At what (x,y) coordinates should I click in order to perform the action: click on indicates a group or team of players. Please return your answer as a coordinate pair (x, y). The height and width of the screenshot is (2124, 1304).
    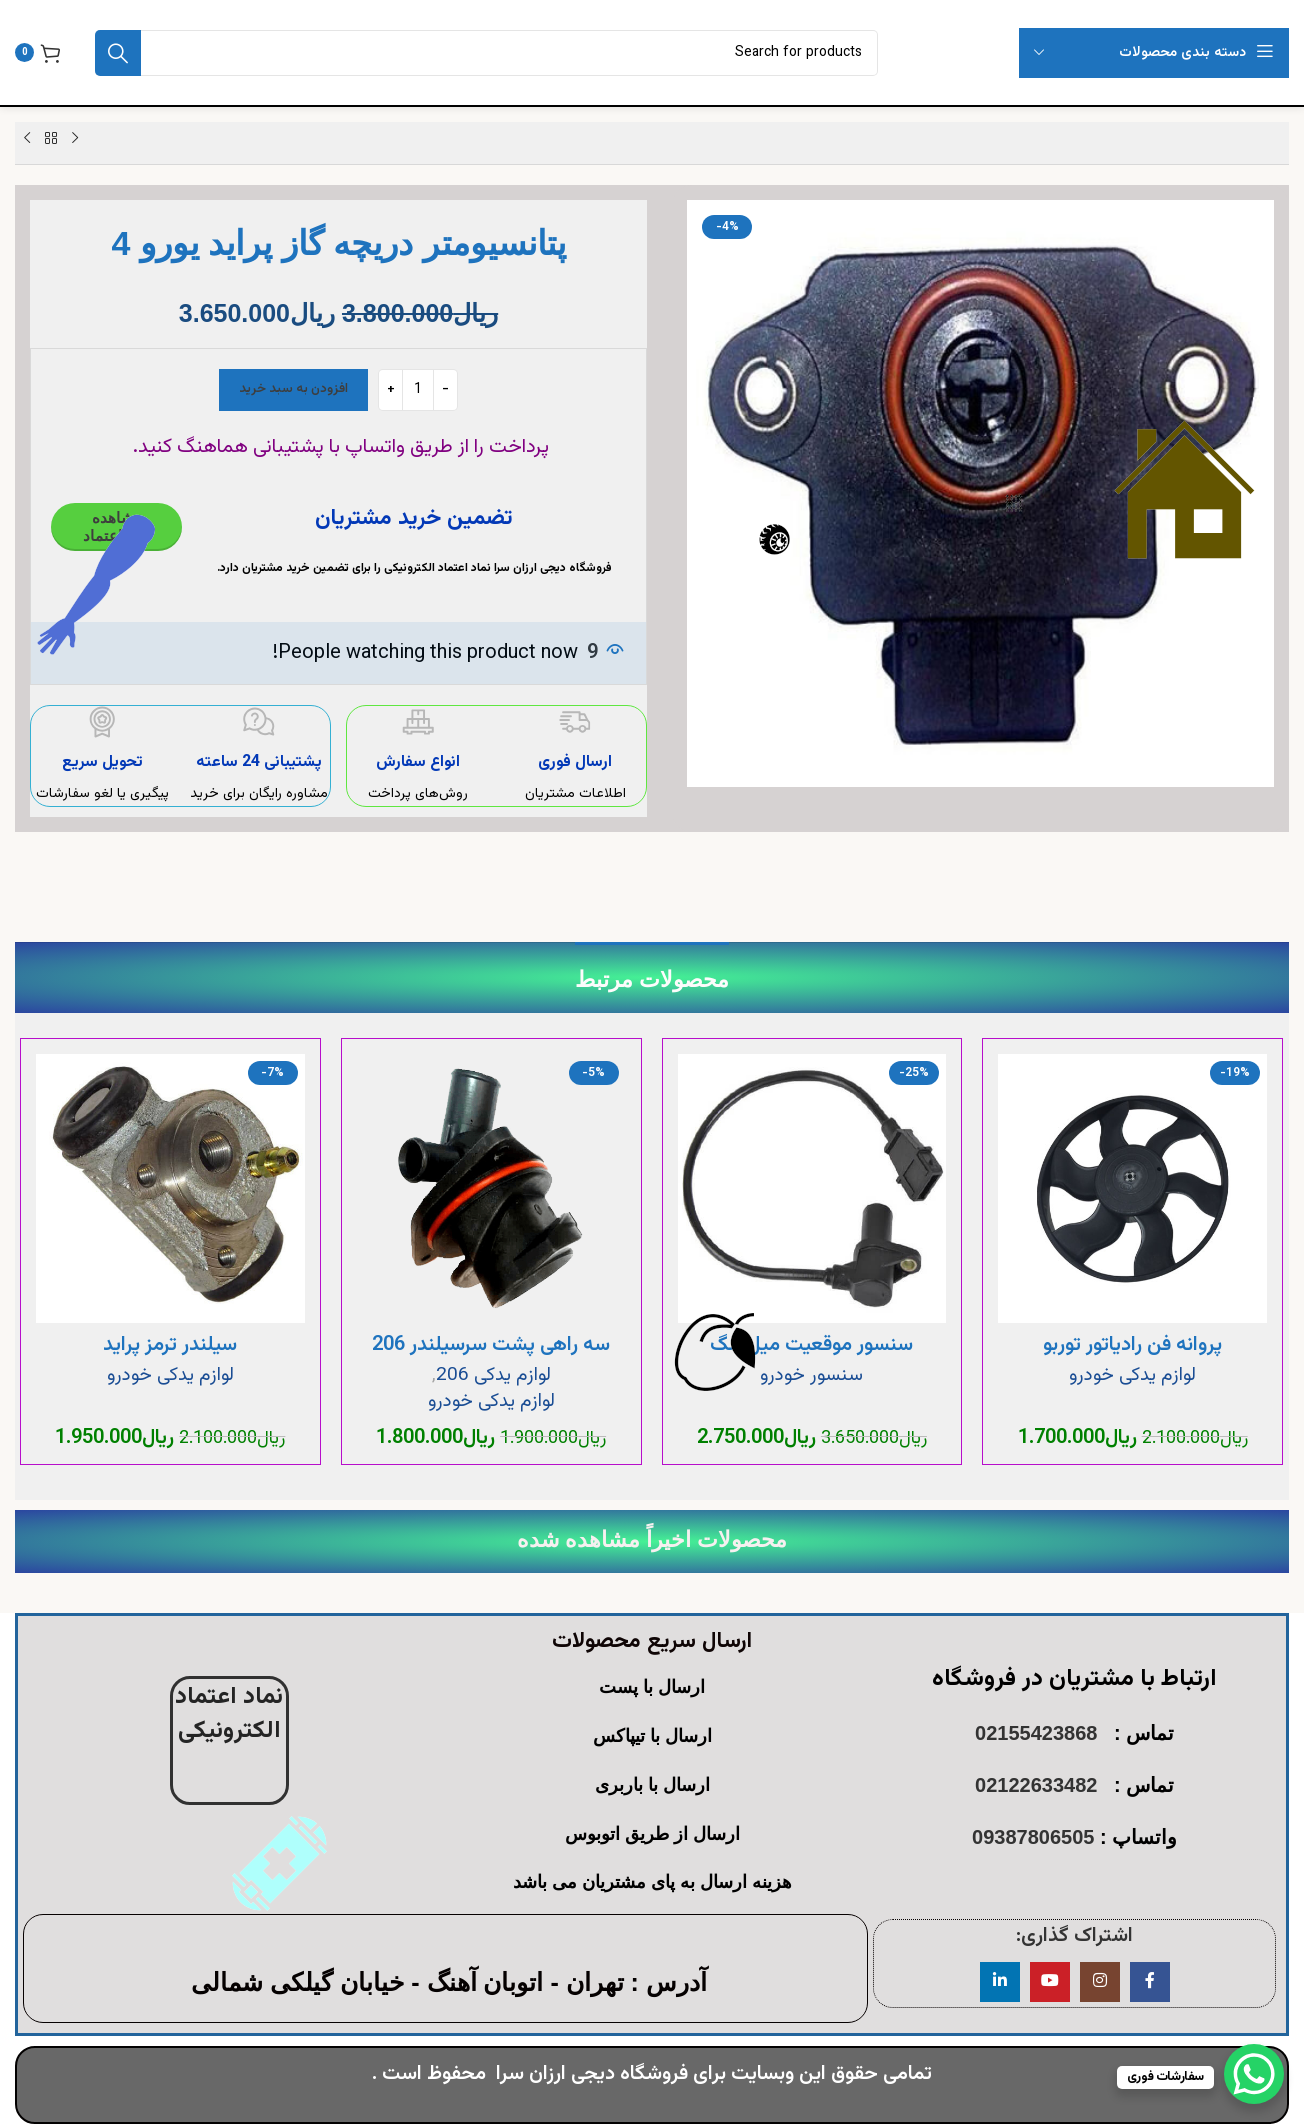
    Looking at the image, I should click on (1014, 503).